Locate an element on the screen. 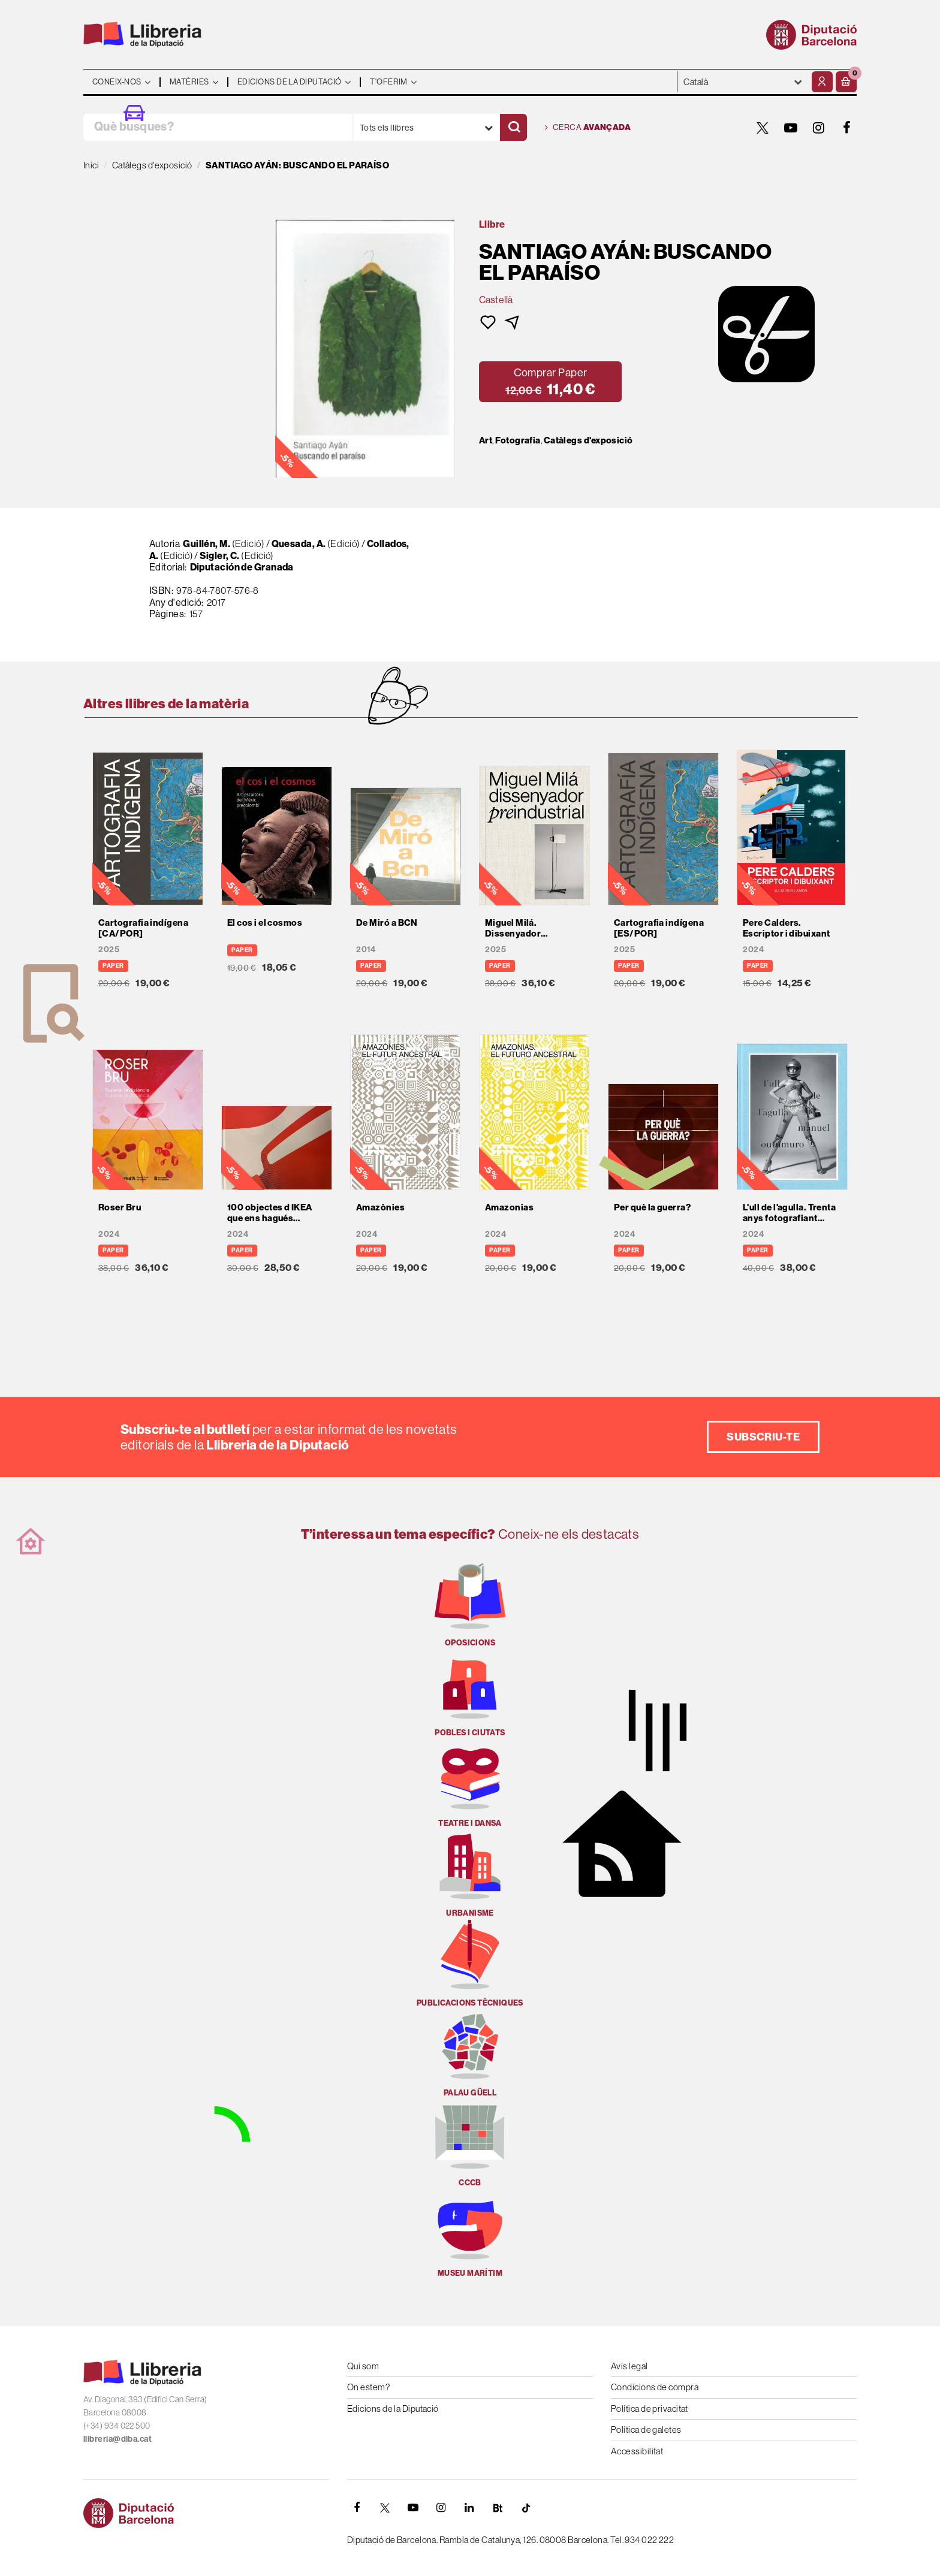 Image resolution: width=940 pixels, height=2576 pixels. indicates content is loading is located at coordinates (214, 2142).